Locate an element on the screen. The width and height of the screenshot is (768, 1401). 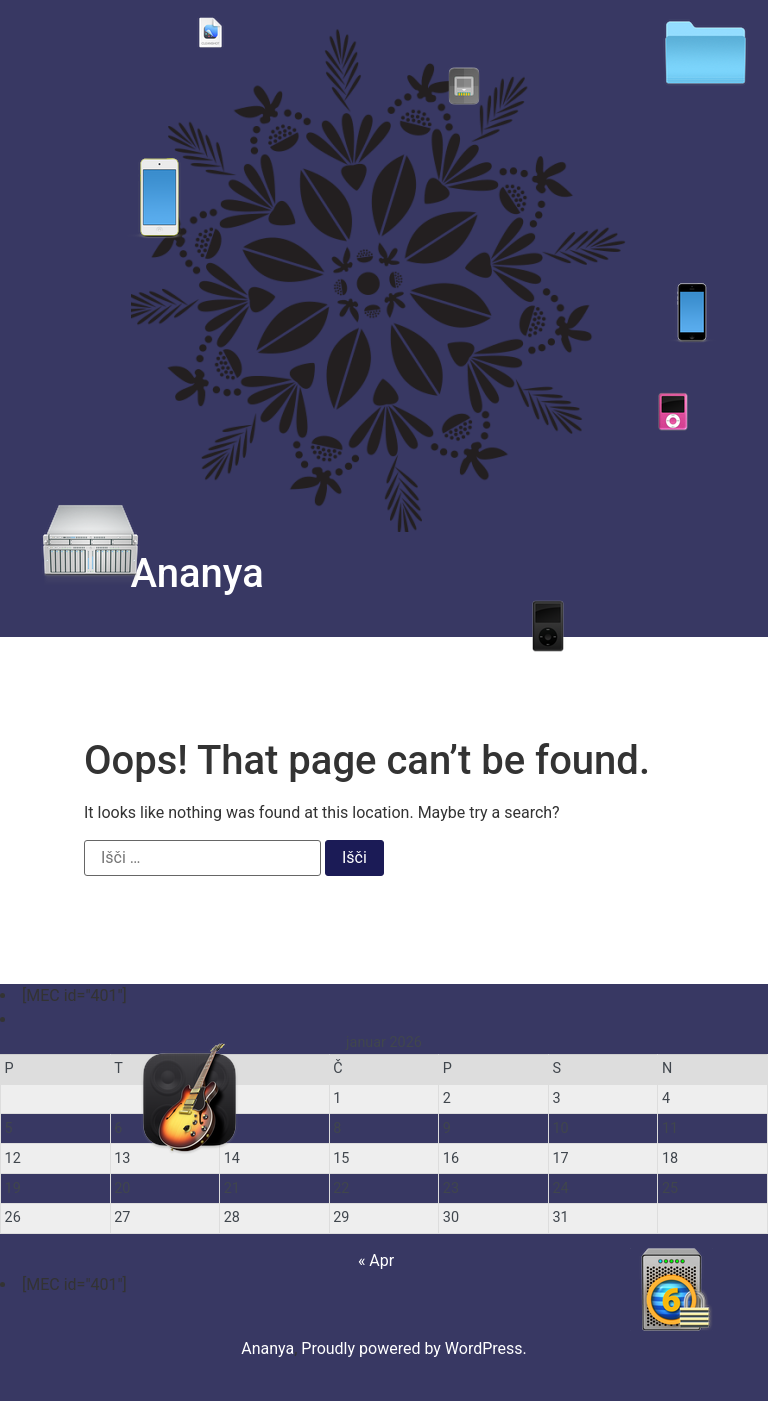
iPod classic device icon is located at coordinates (548, 626).